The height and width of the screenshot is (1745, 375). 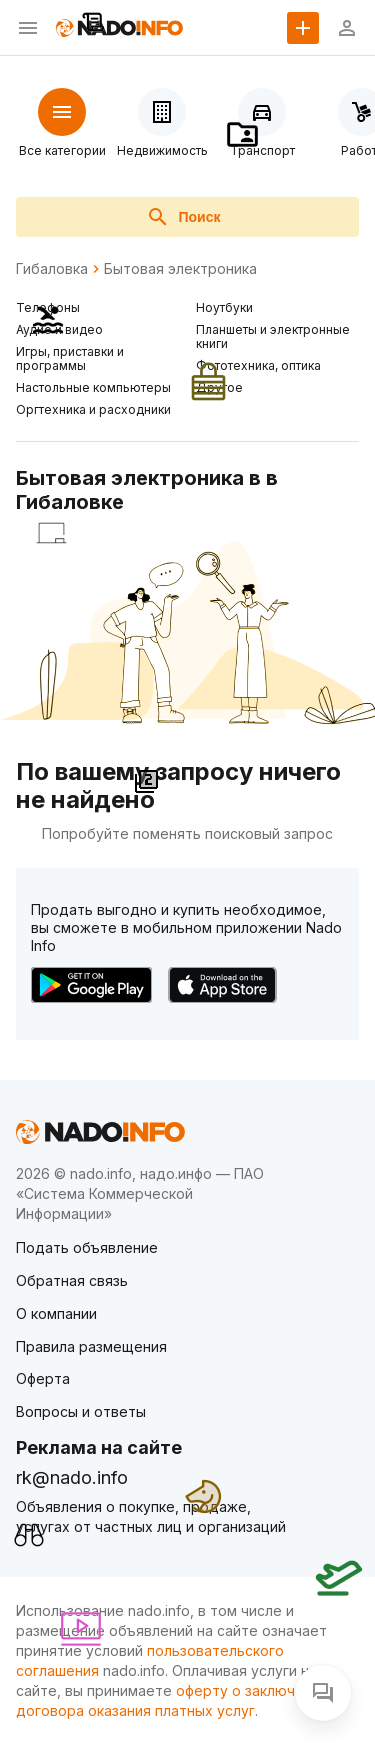 I want to click on access equestrian or horse-related features, so click(x=204, y=1496).